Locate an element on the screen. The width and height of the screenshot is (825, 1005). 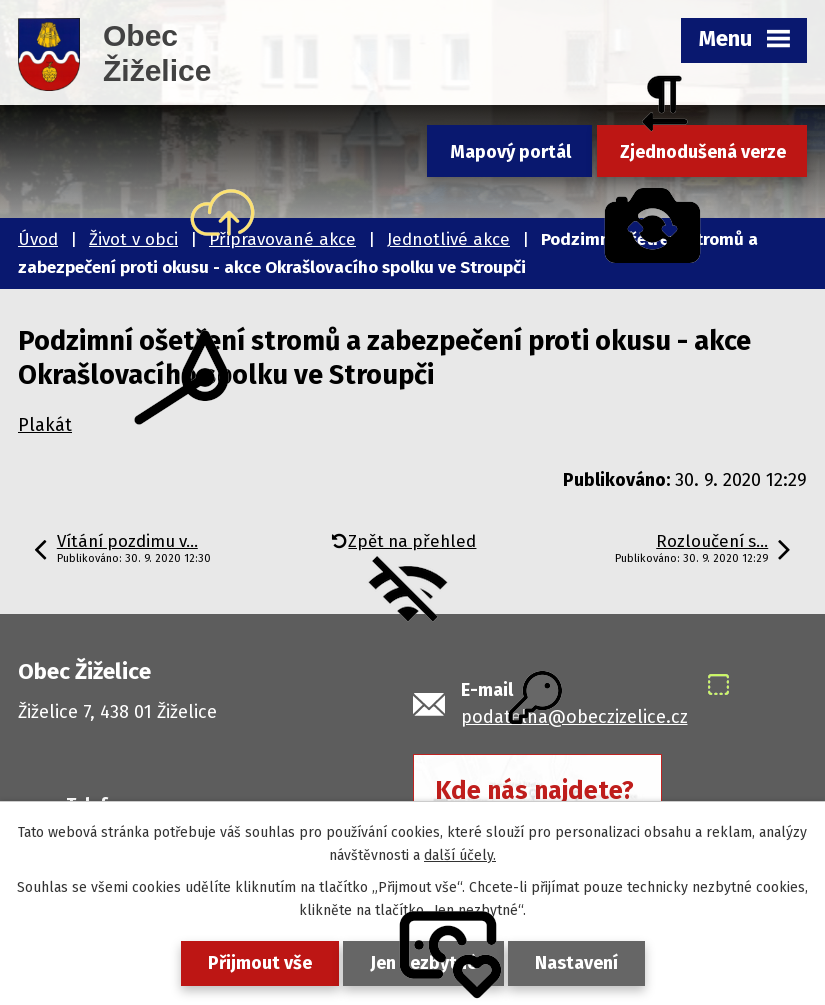
ignite or start a fire feature is located at coordinates (181, 377).